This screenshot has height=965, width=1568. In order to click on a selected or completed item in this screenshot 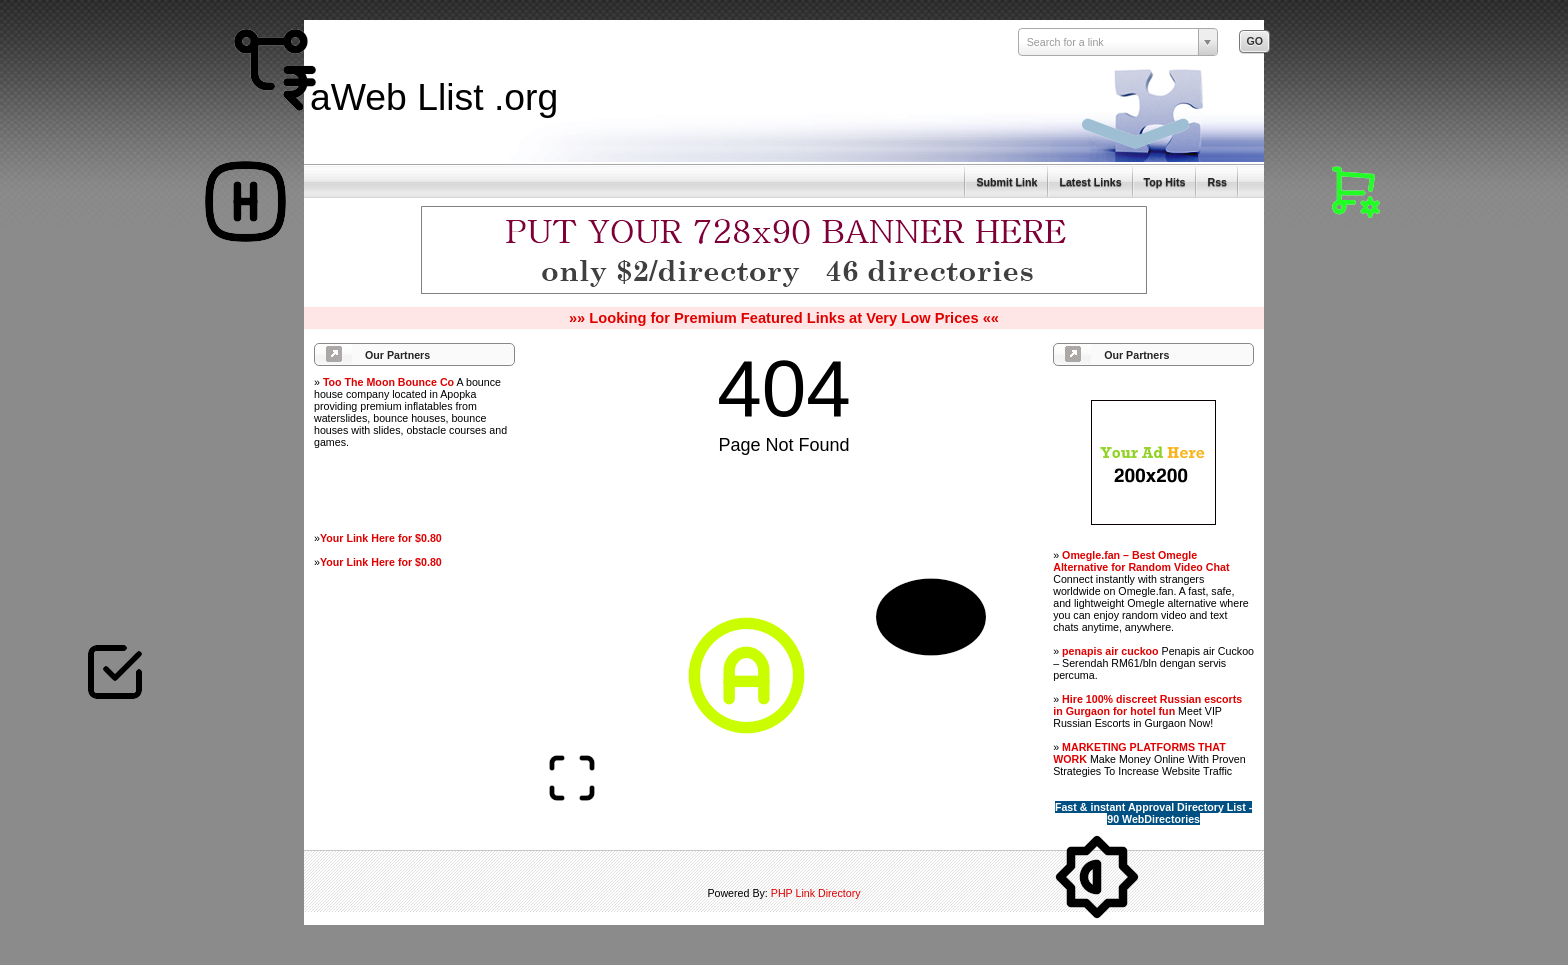, I will do `click(115, 672)`.